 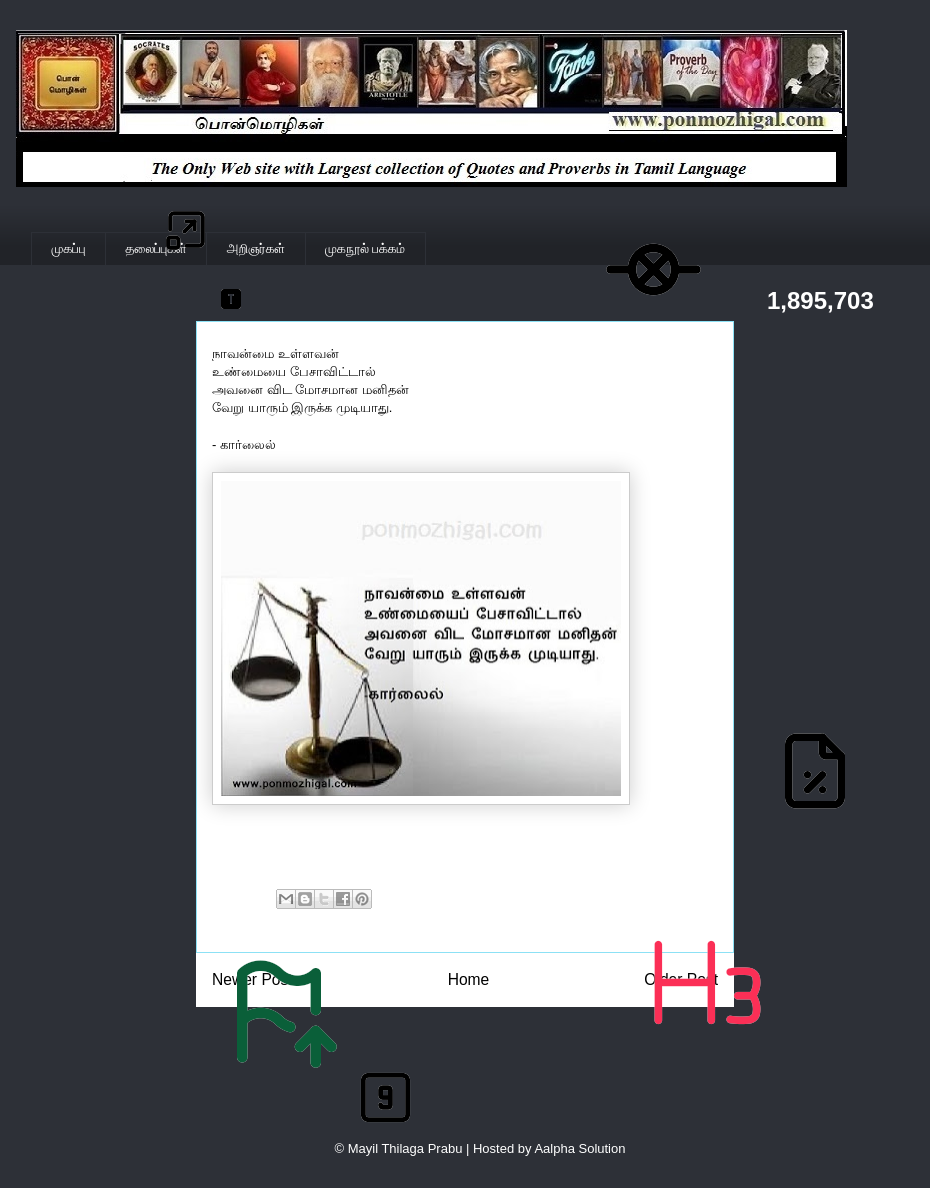 I want to click on format text as heading level 3, so click(x=707, y=982).